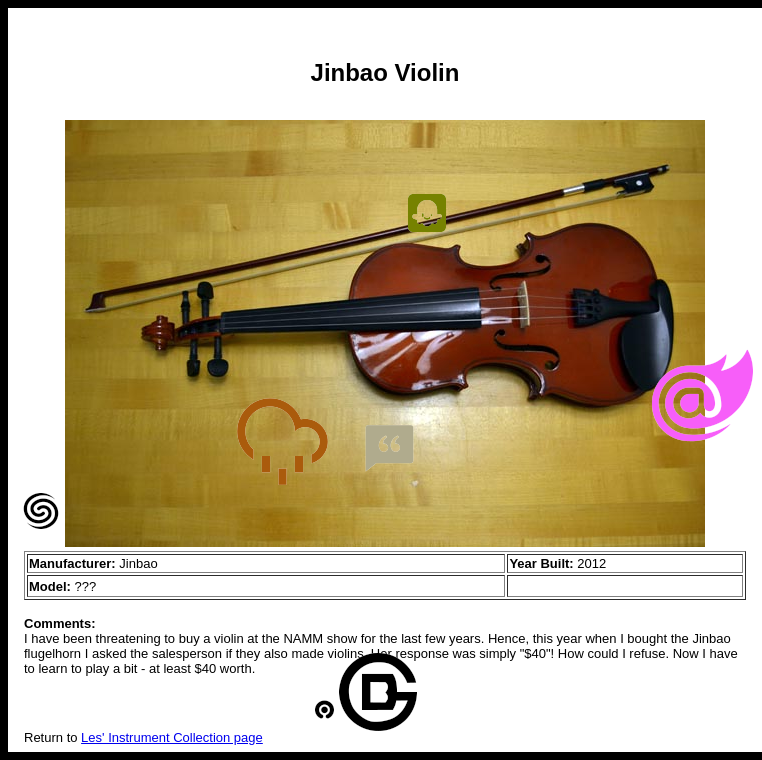 Image resolution: width=762 pixels, height=760 pixels. What do you see at coordinates (282, 439) in the screenshot?
I see `indicates rainy or showery weather conditions` at bounding box center [282, 439].